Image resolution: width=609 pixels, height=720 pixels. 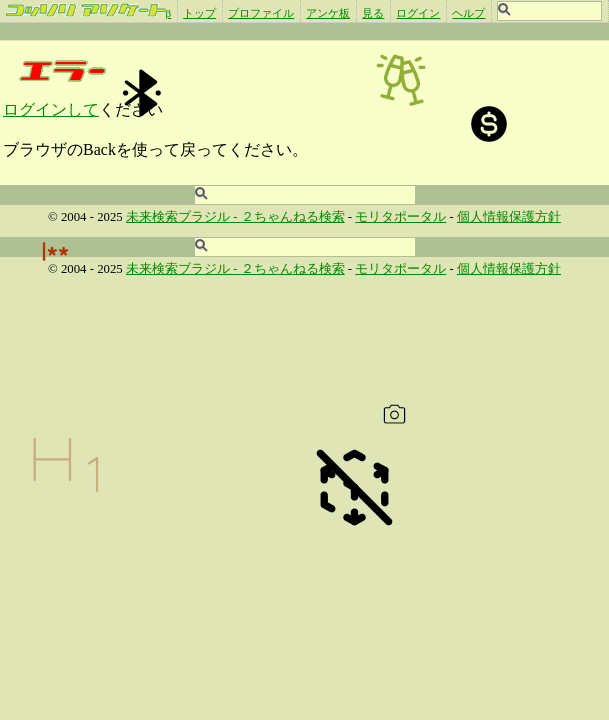 What do you see at coordinates (394, 414) in the screenshot?
I see `take a photo` at bounding box center [394, 414].